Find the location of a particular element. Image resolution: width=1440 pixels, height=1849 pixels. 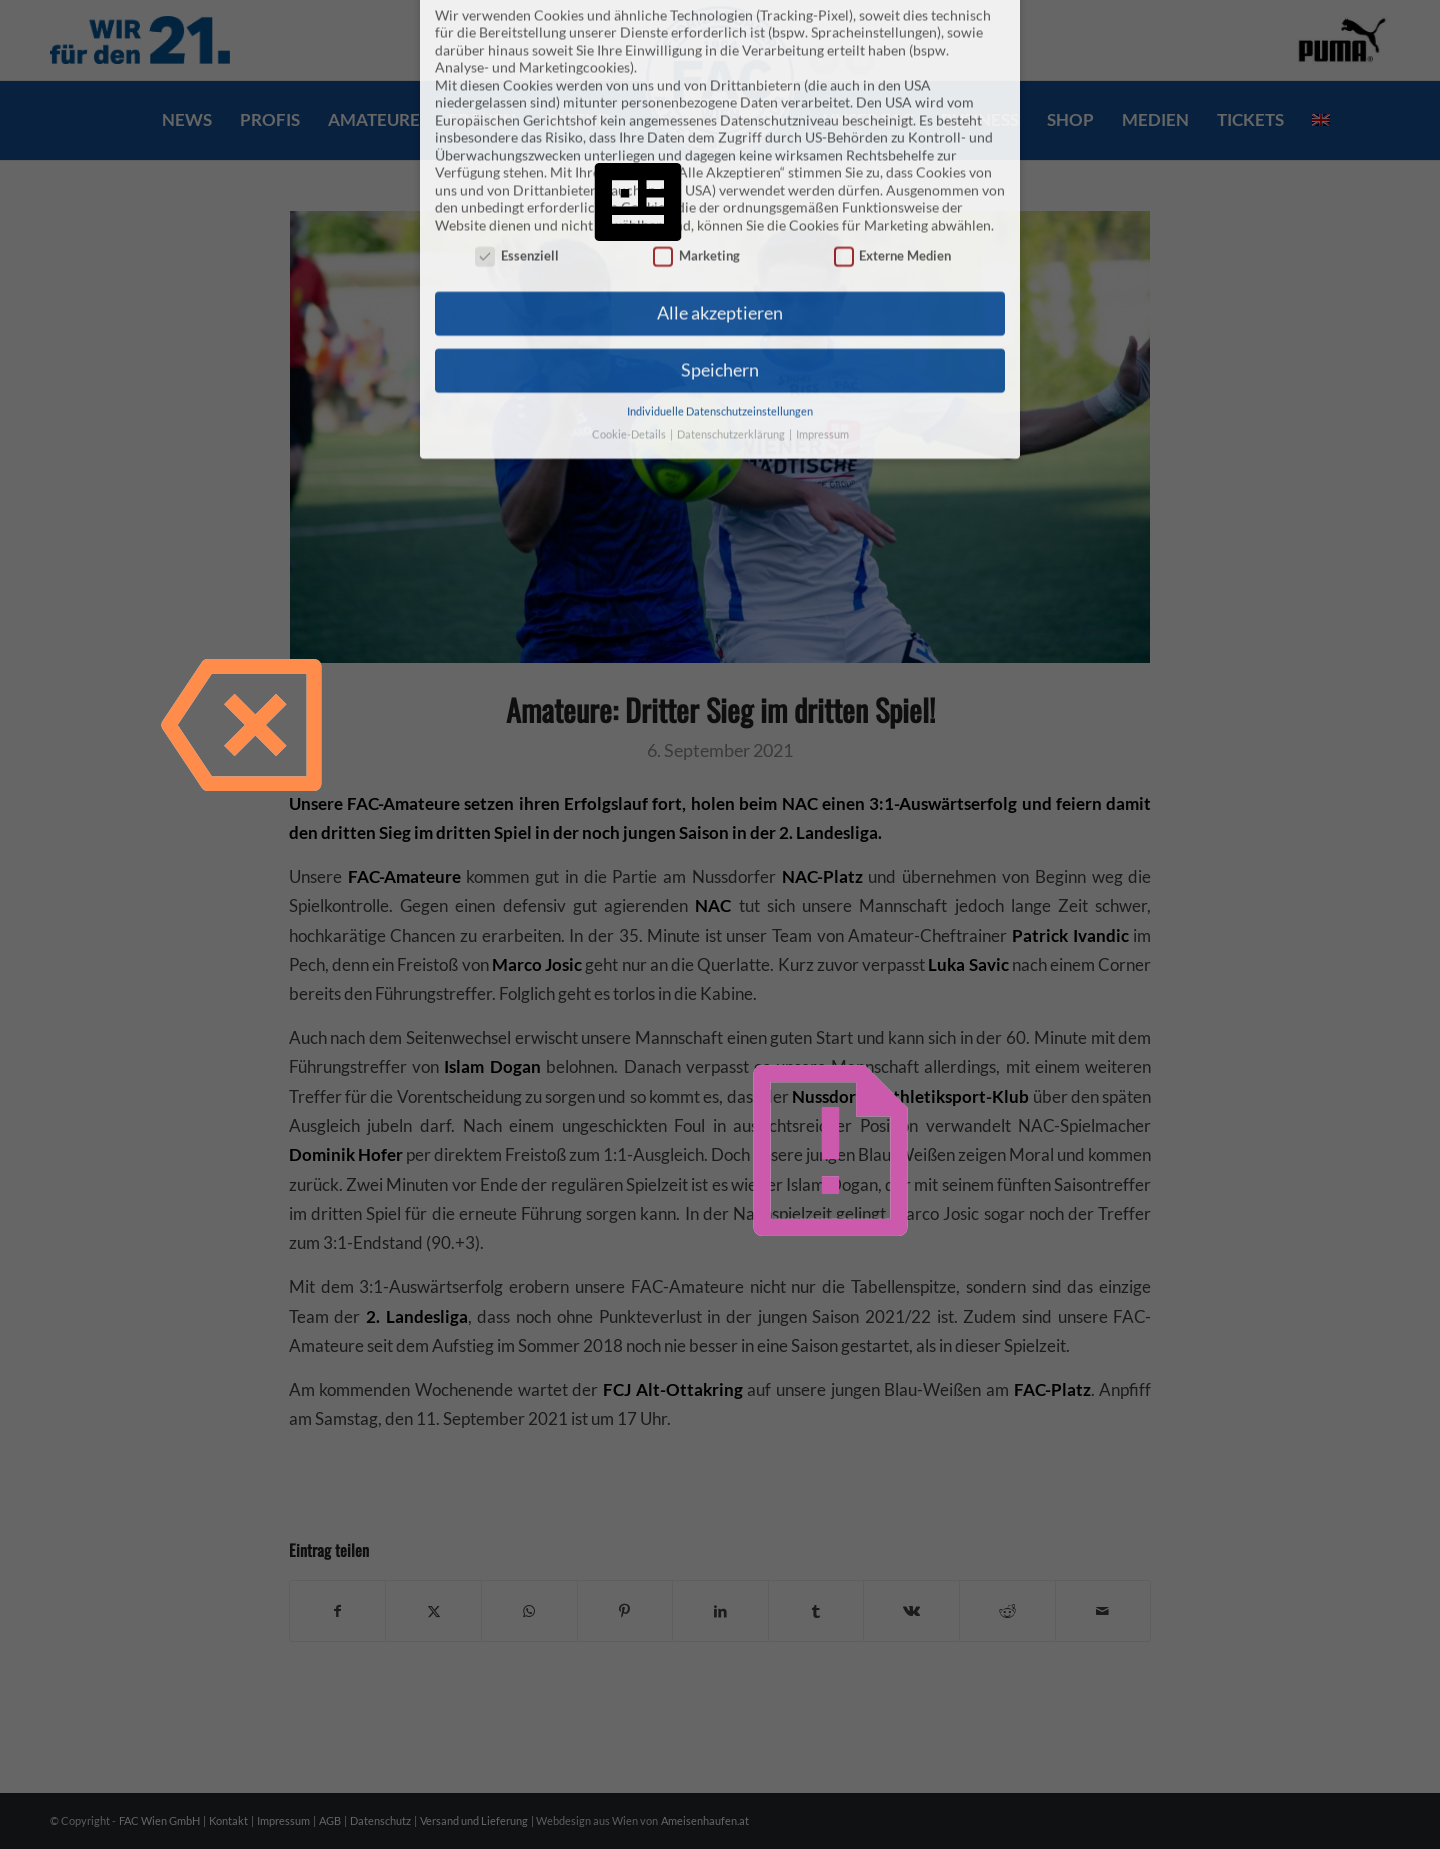

indicates a file with an error or issue is located at coordinates (830, 1150).